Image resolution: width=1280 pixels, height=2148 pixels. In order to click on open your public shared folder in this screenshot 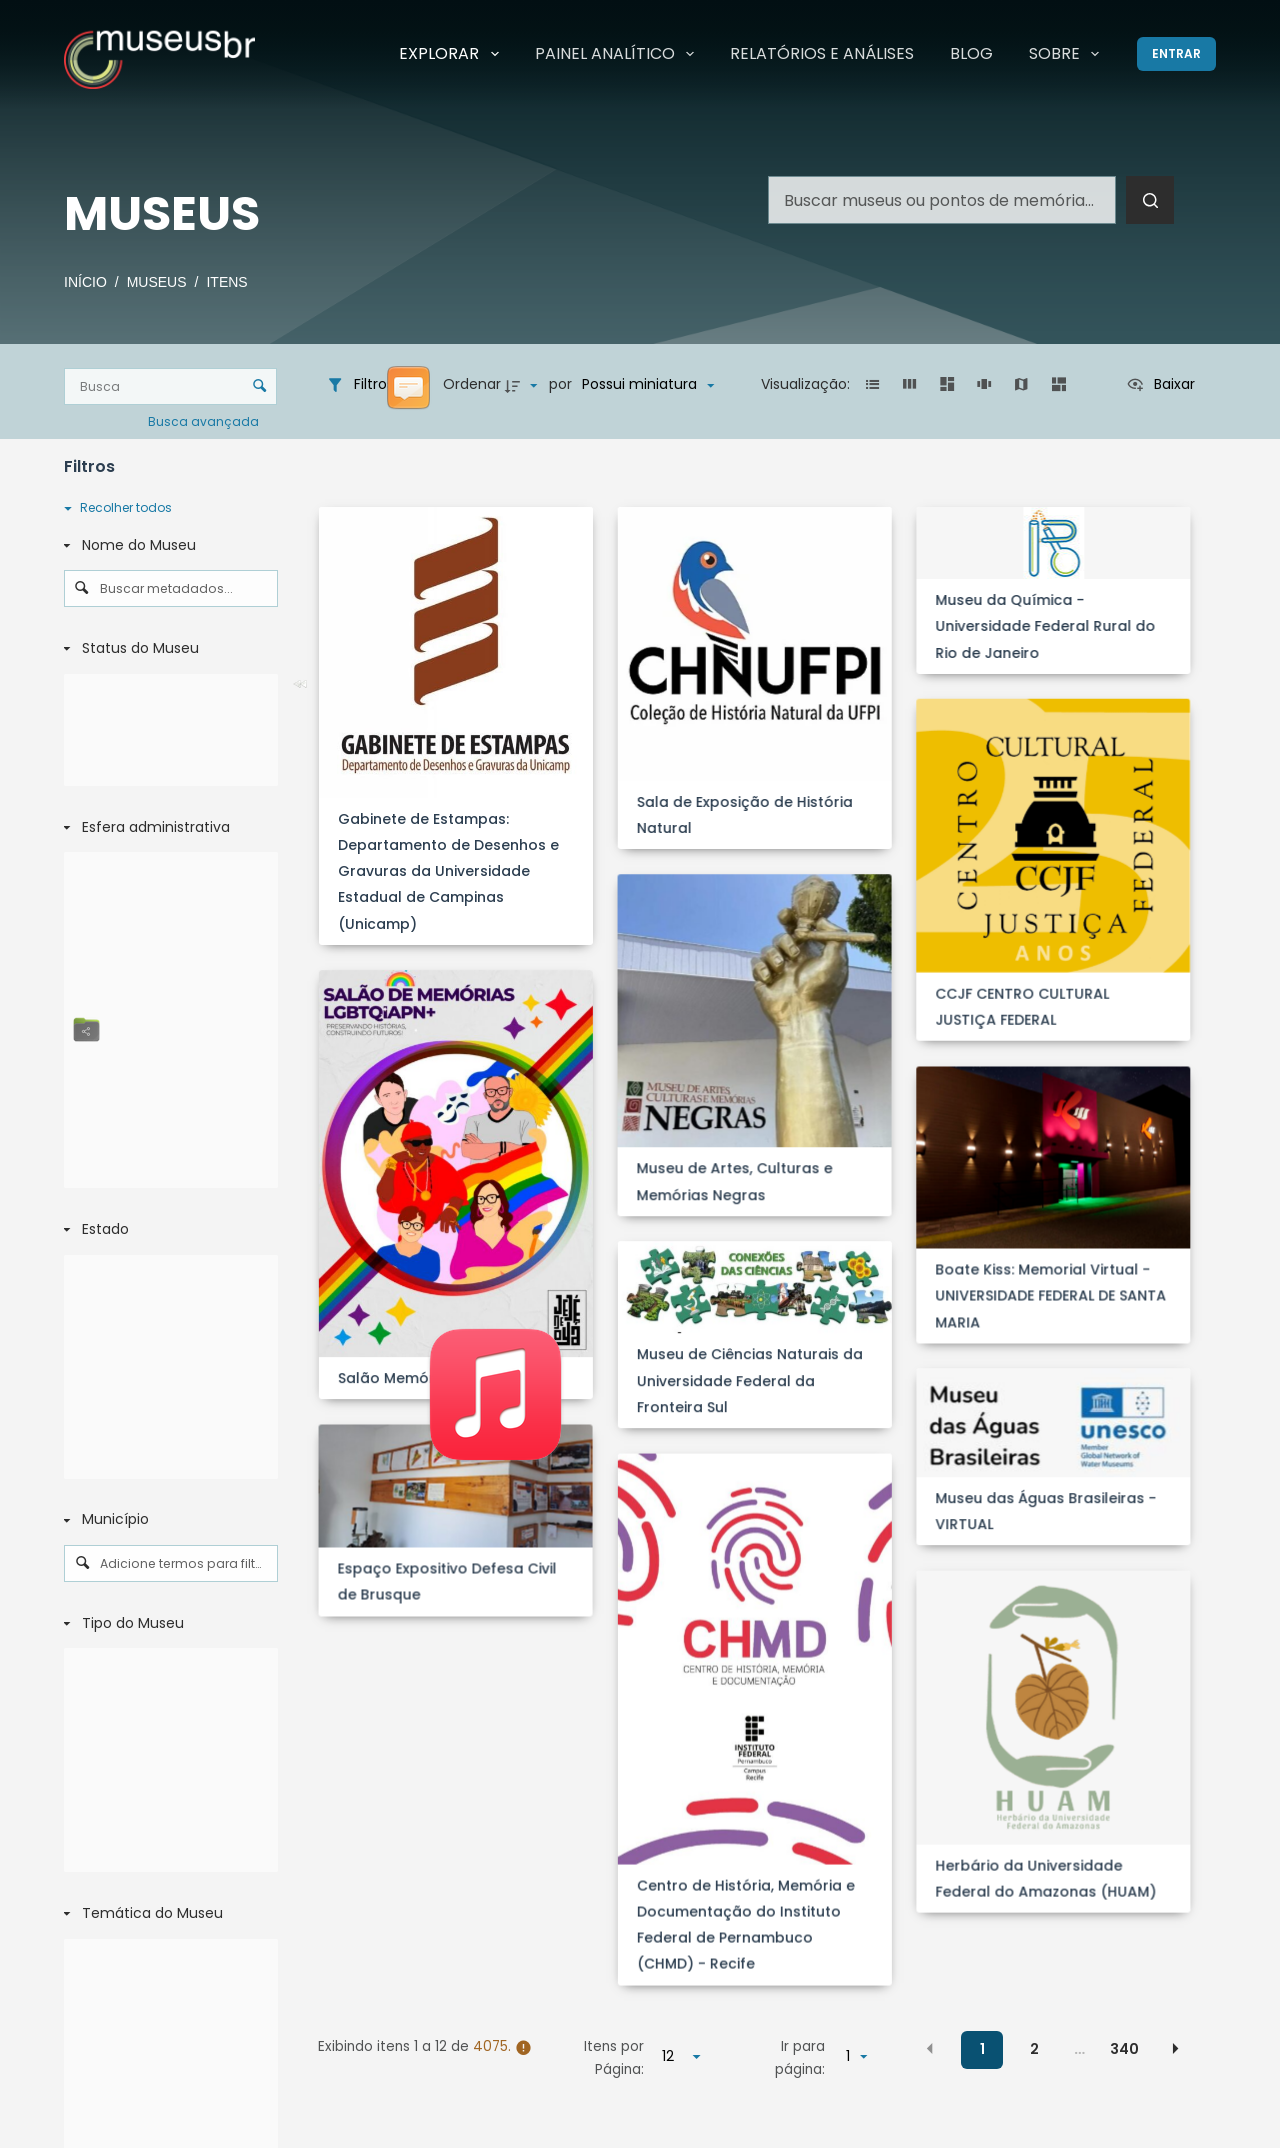, I will do `click(86, 1029)`.